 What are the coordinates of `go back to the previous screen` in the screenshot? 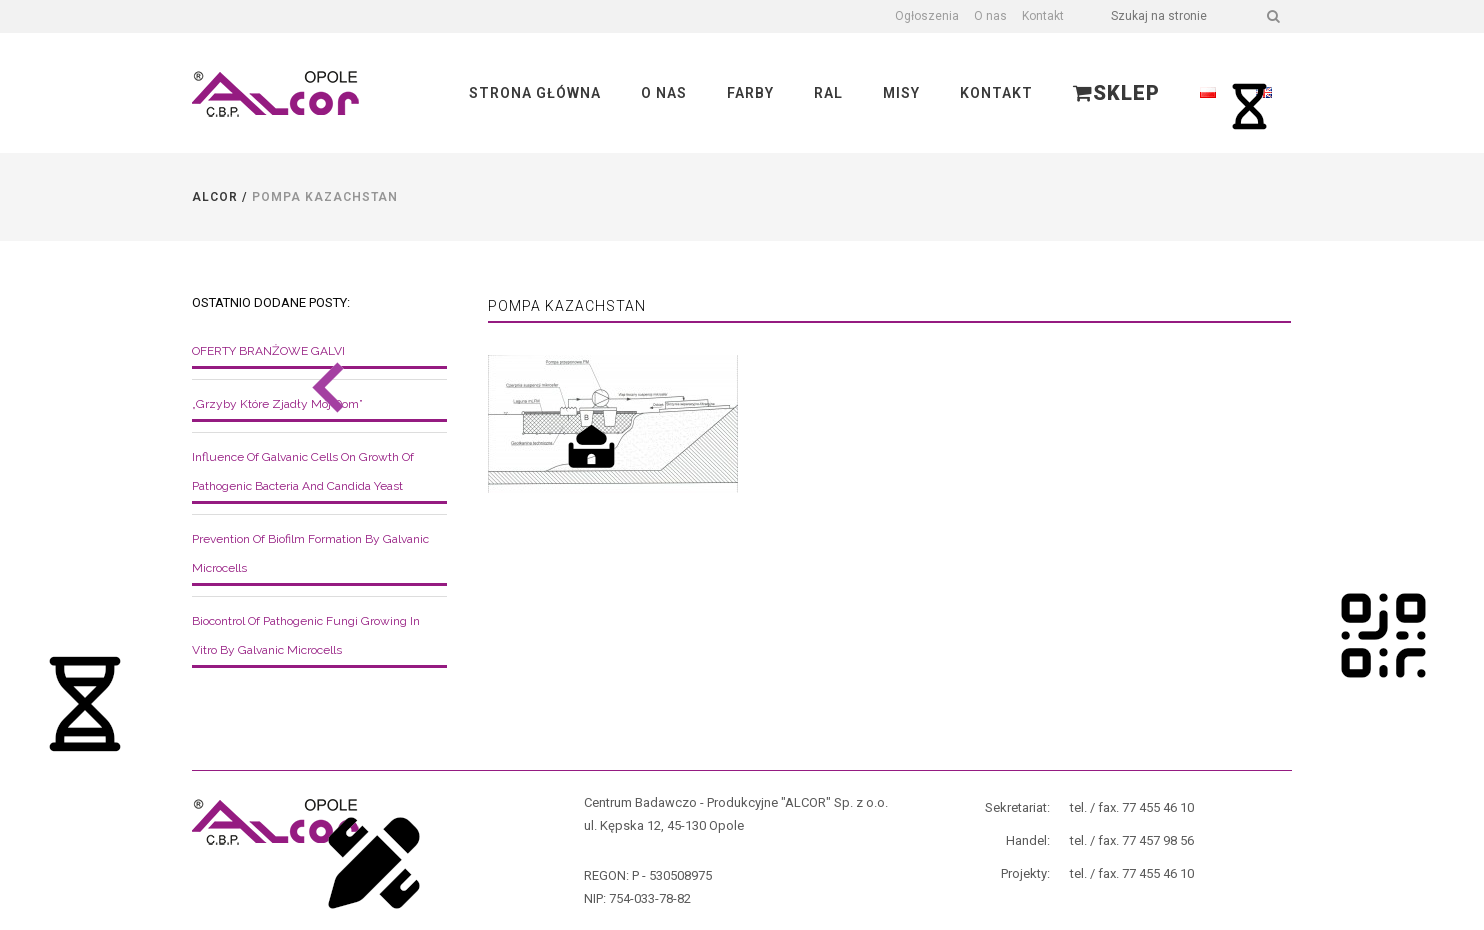 It's located at (328, 387).